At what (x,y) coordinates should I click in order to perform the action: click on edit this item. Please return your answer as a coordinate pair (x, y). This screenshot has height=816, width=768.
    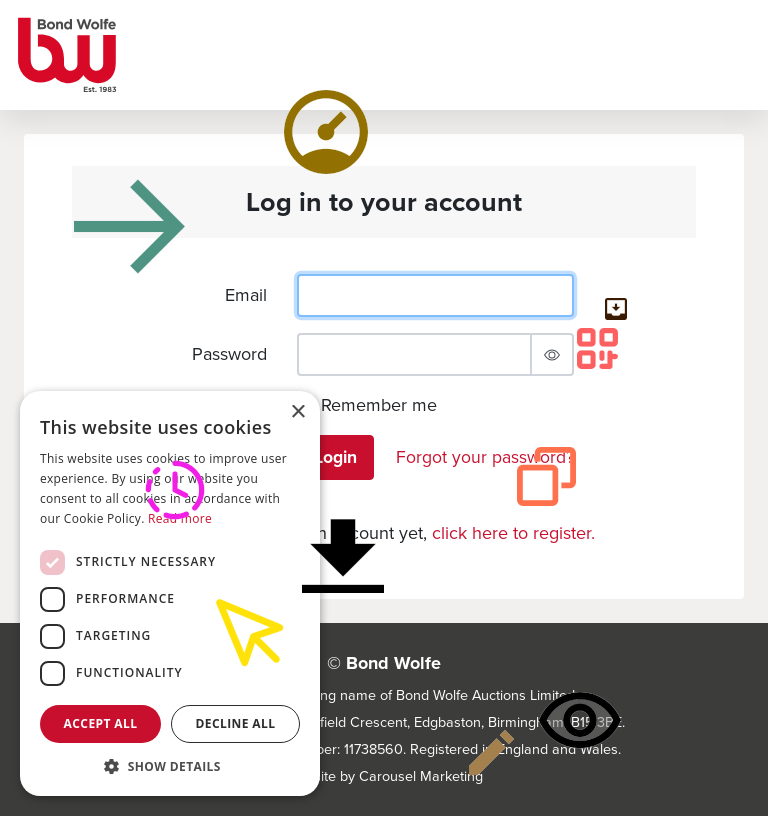
    Looking at the image, I should click on (491, 752).